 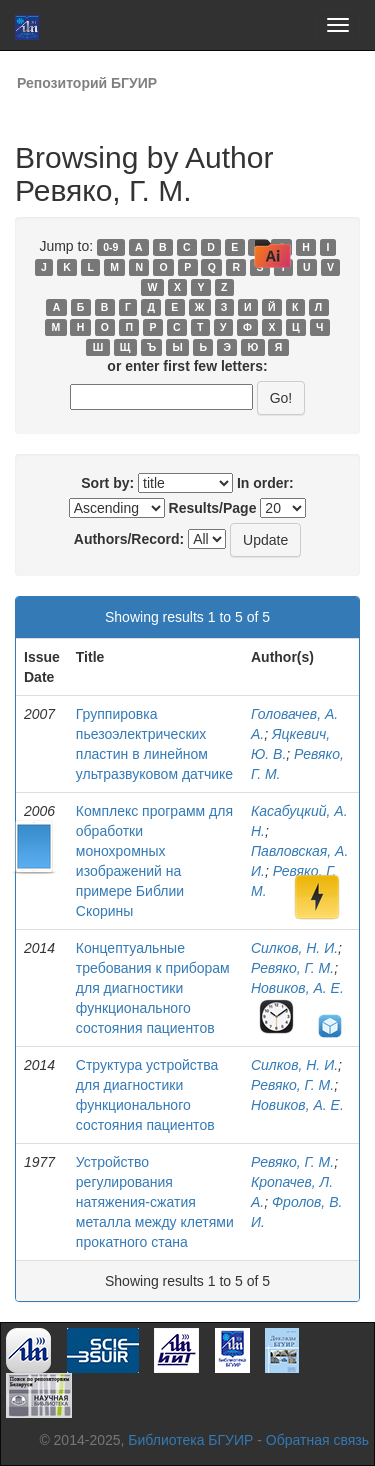 I want to click on open folder containing Adobe Illustrator files, so click(x=272, y=254).